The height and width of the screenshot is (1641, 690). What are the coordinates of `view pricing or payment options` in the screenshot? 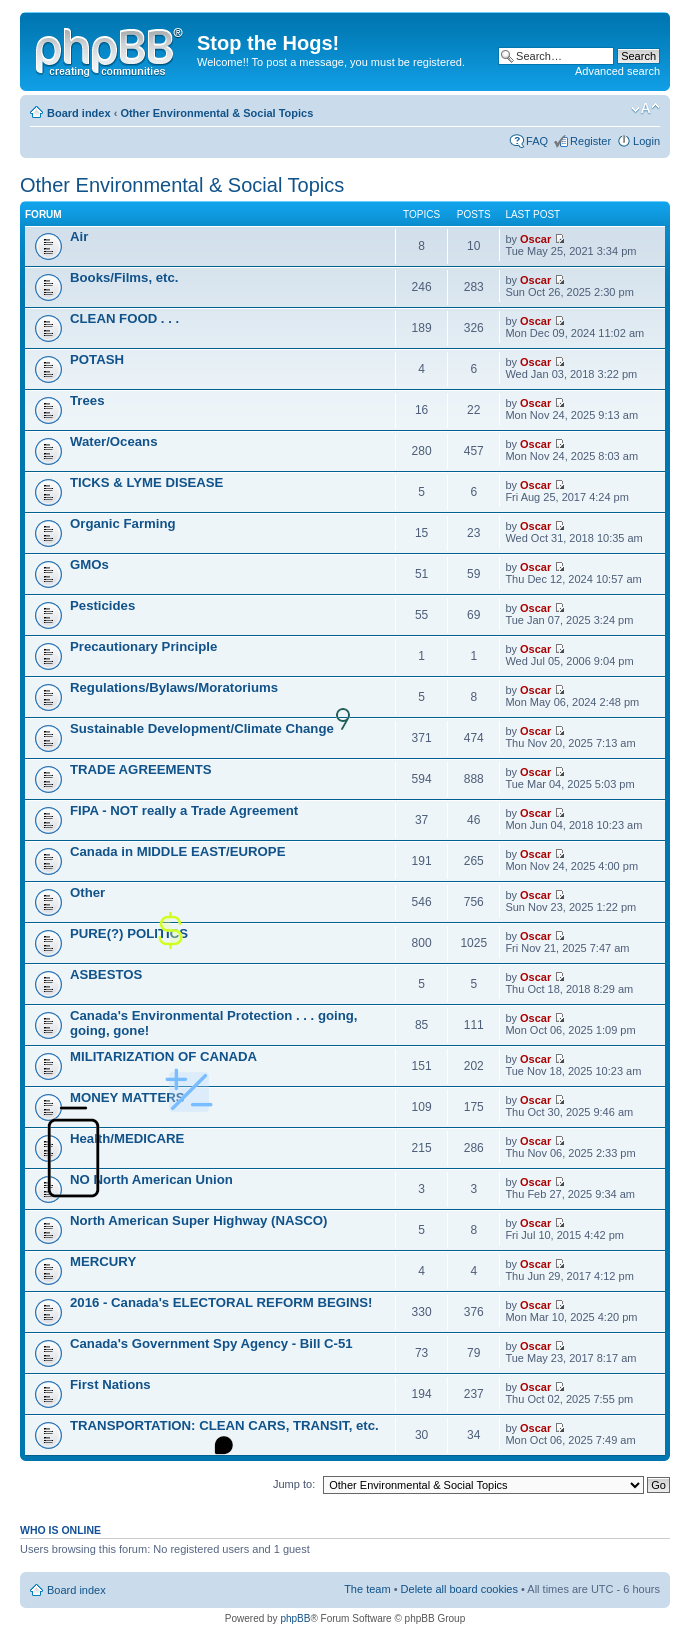 It's located at (170, 930).